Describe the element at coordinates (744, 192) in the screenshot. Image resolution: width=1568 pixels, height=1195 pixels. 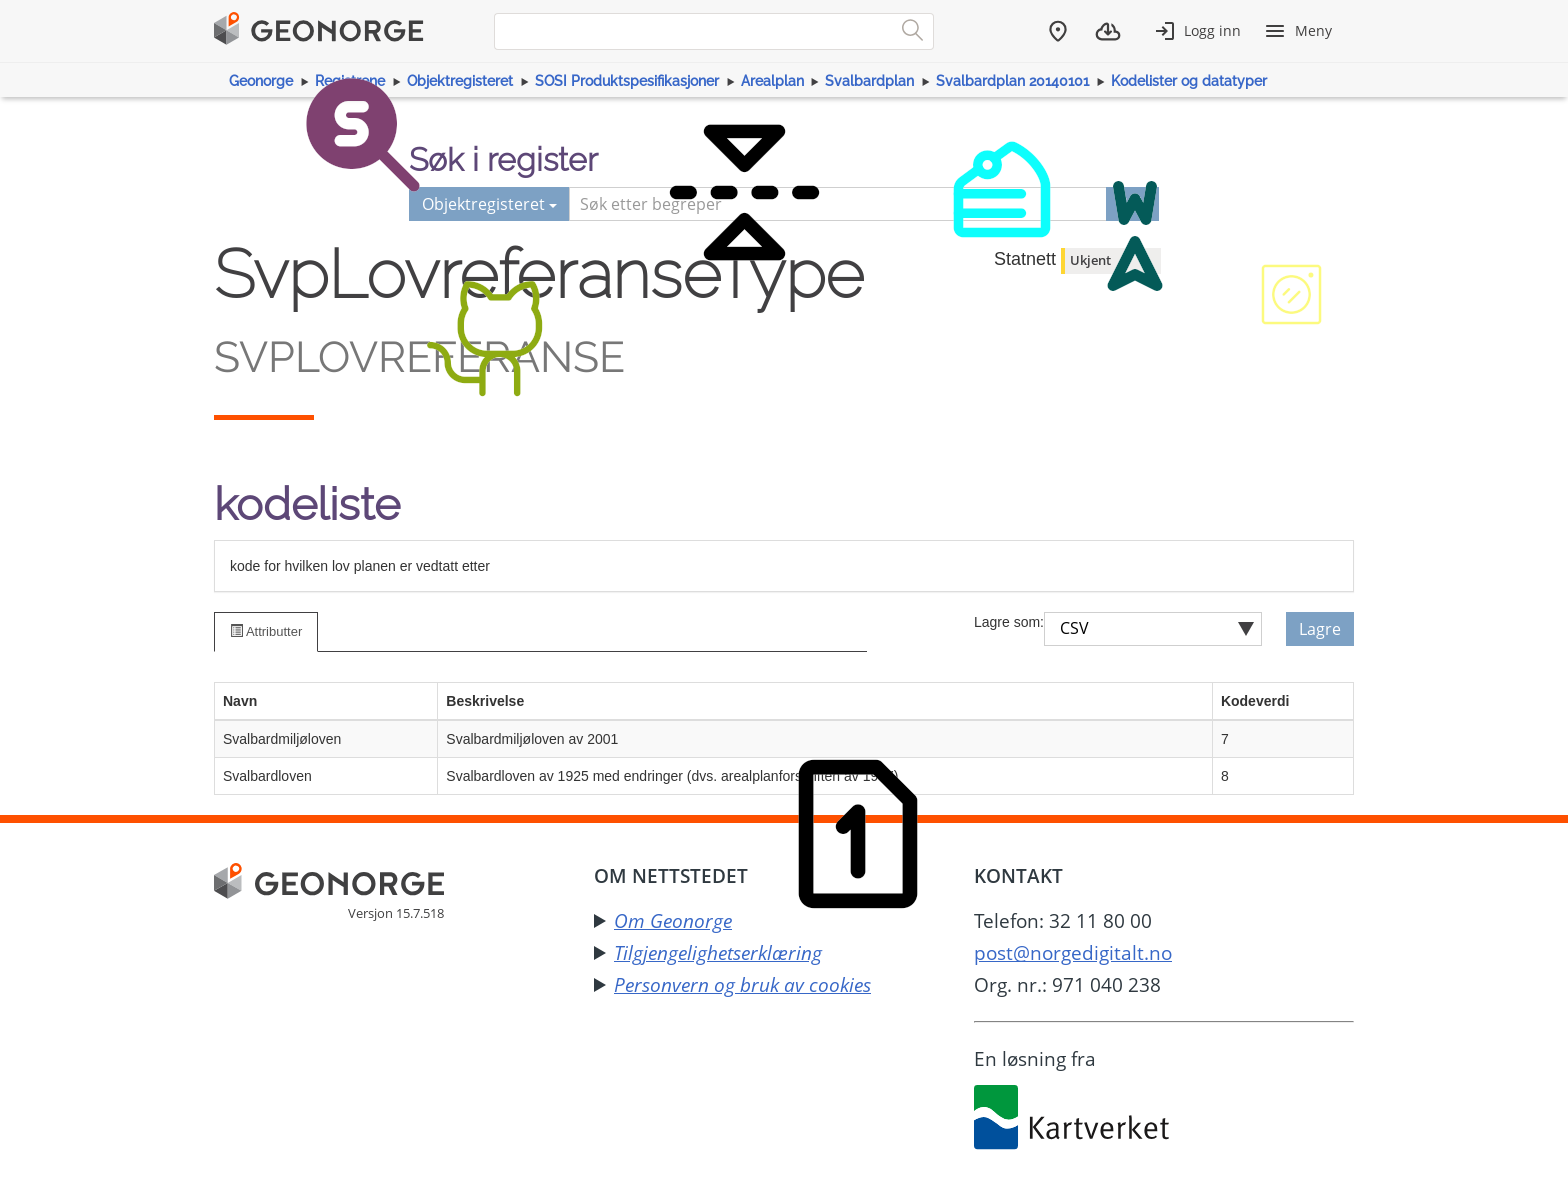
I see `flip image vertically` at that location.